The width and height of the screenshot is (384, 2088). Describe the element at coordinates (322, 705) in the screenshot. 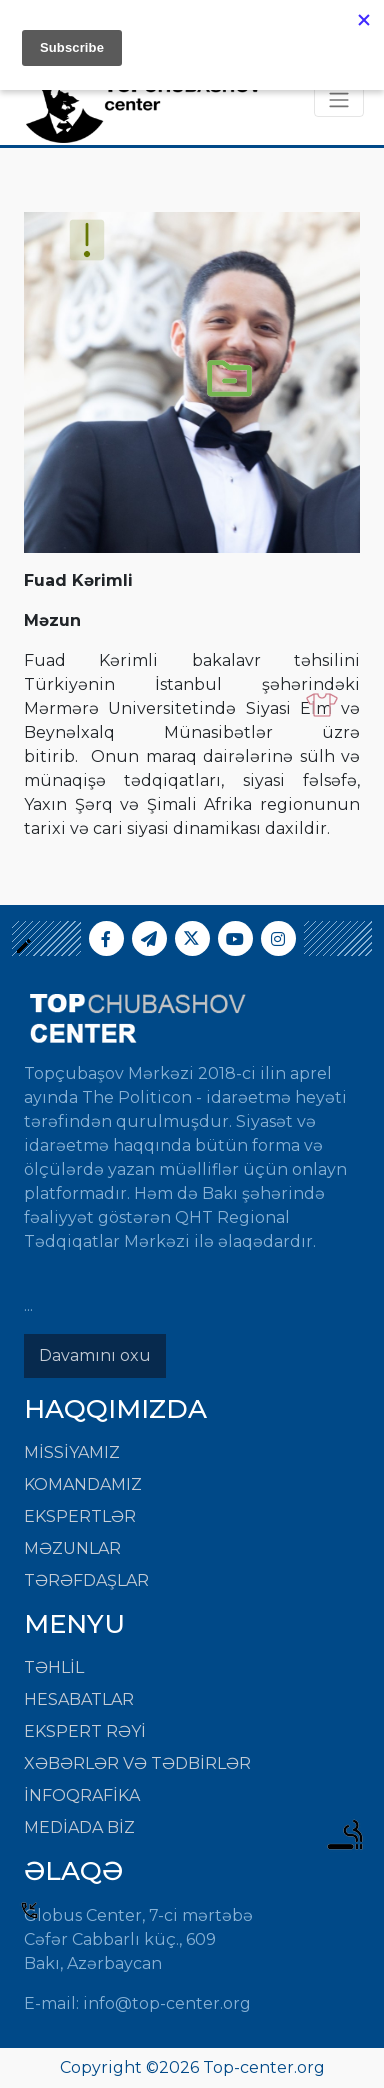

I see `browse clothing or apparel category` at that location.